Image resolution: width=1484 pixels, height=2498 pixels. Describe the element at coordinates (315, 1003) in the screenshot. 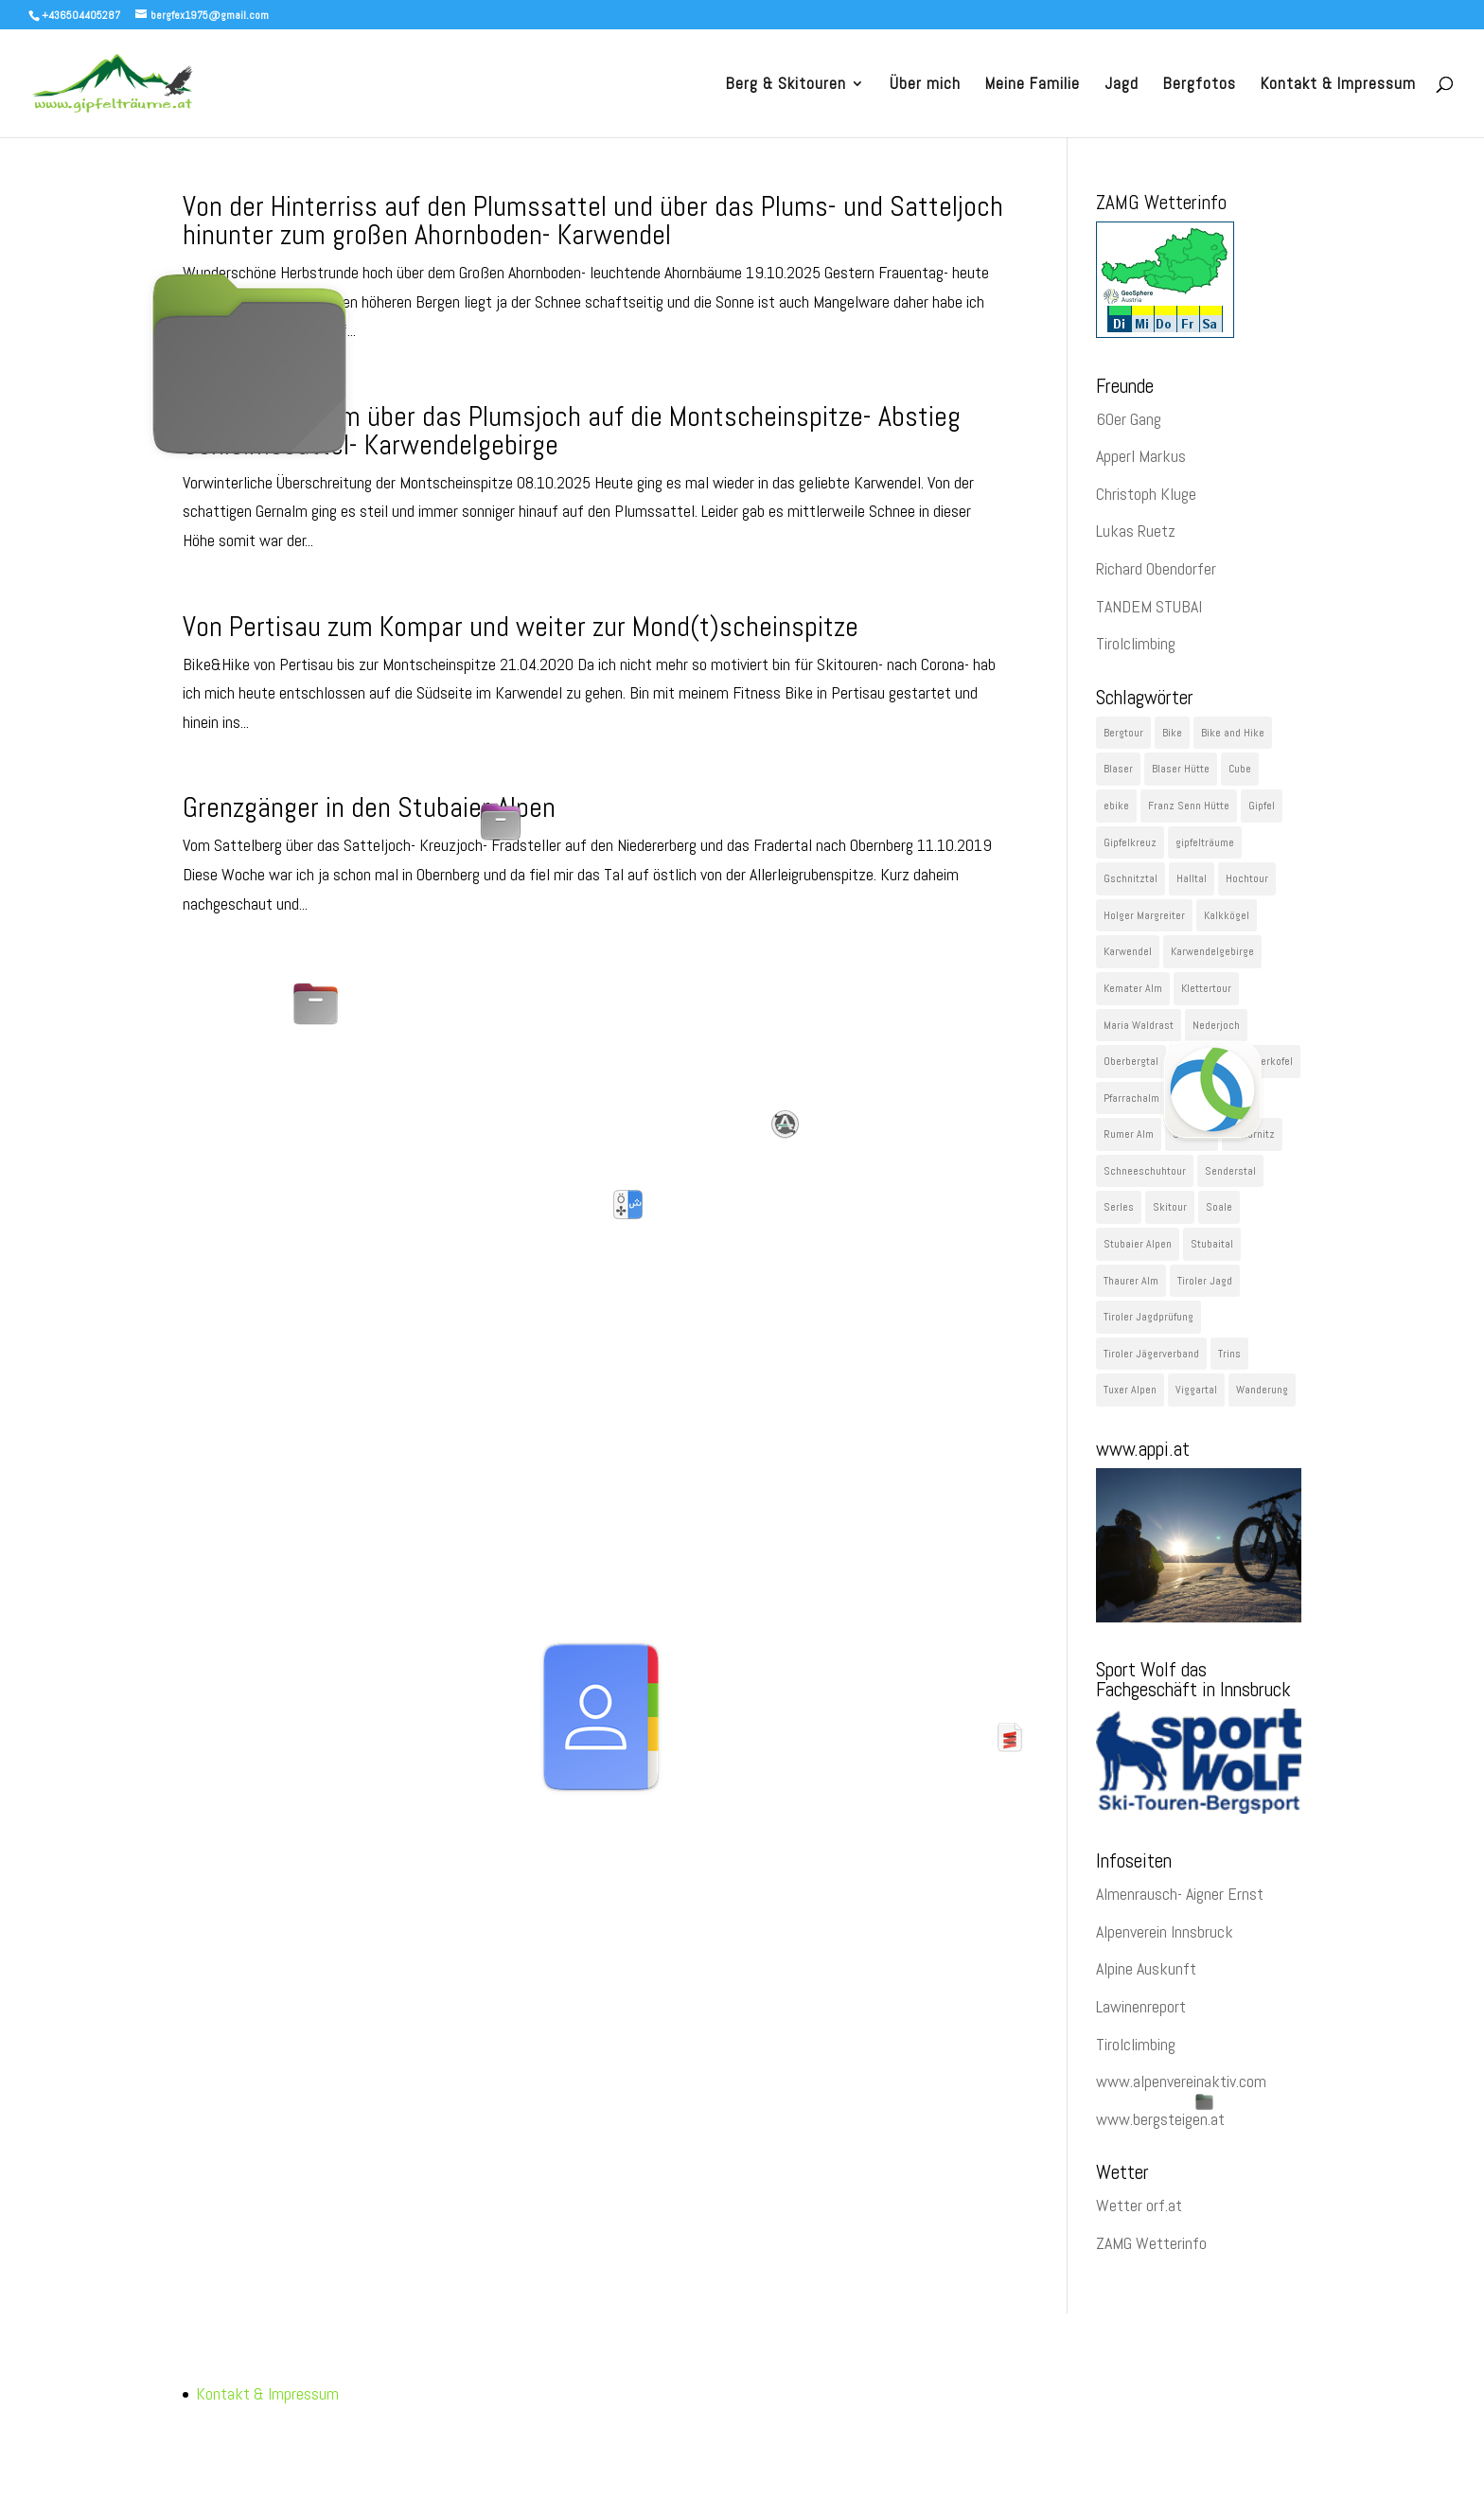

I see `open the file manager application` at that location.